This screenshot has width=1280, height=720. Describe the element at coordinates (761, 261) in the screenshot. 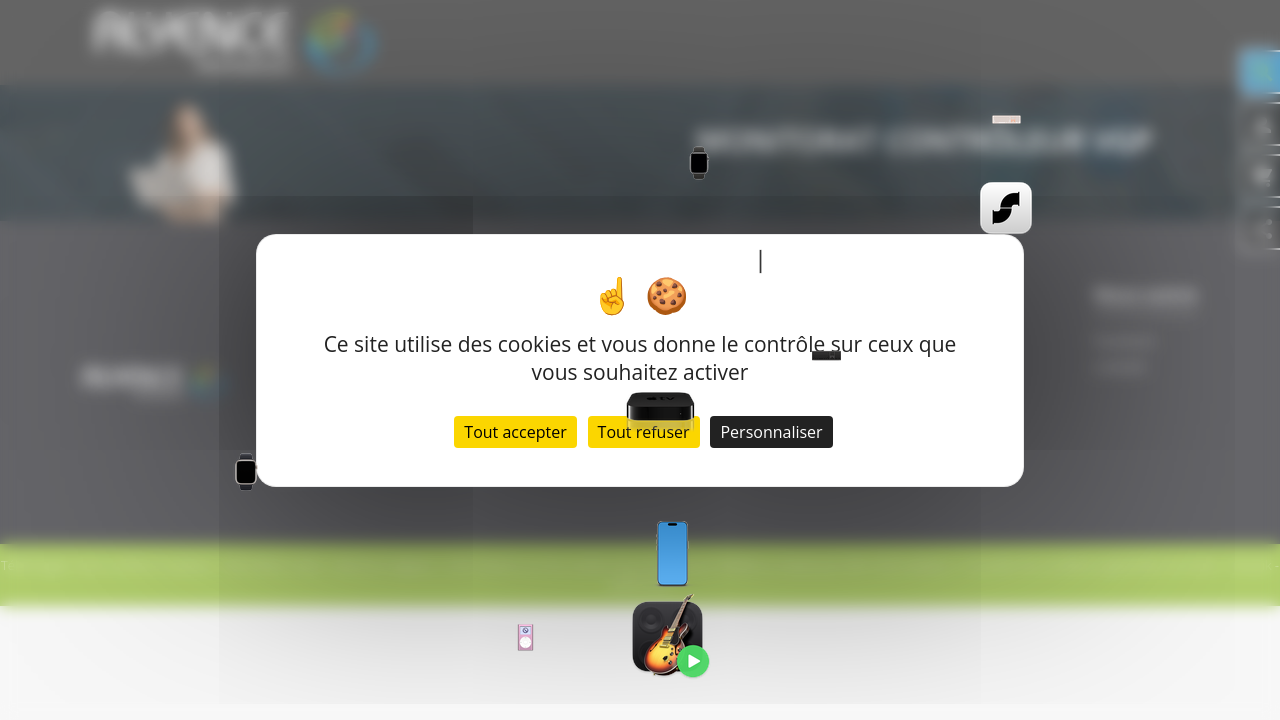

I see `visual divider between UI elements` at that location.